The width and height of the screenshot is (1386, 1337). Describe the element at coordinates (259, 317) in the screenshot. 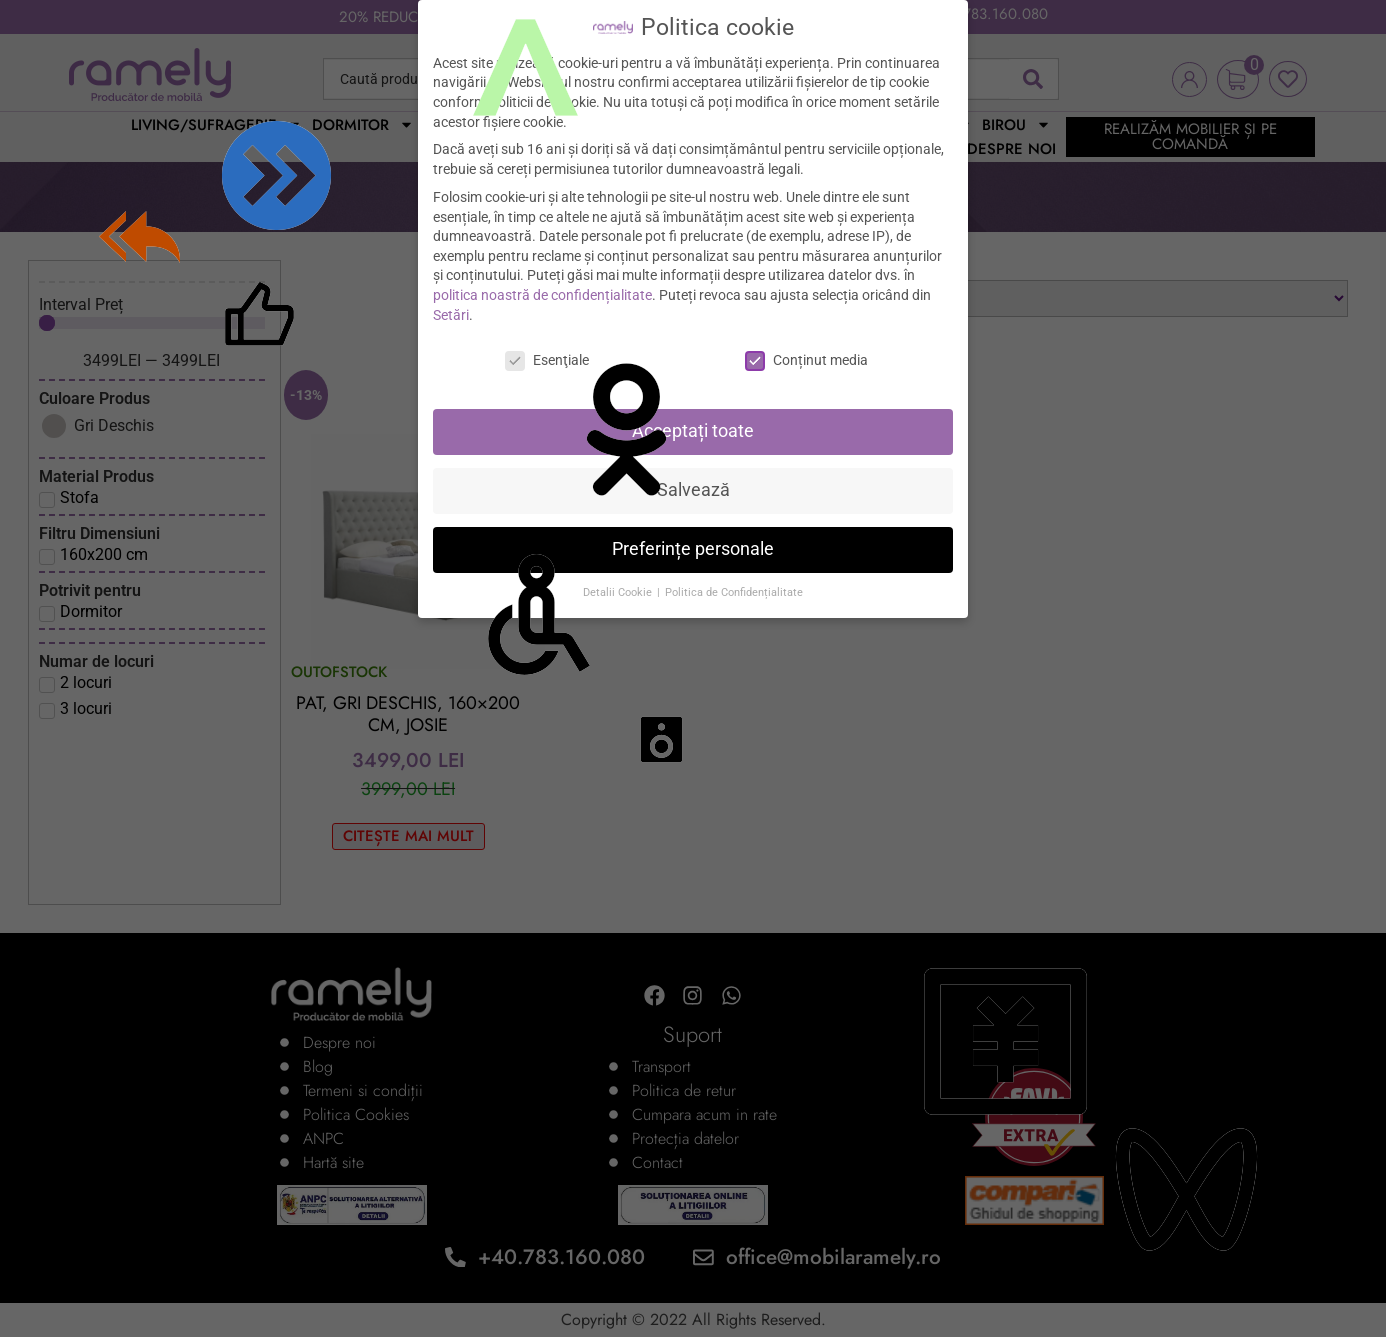

I see `like or upvote content` at that location.